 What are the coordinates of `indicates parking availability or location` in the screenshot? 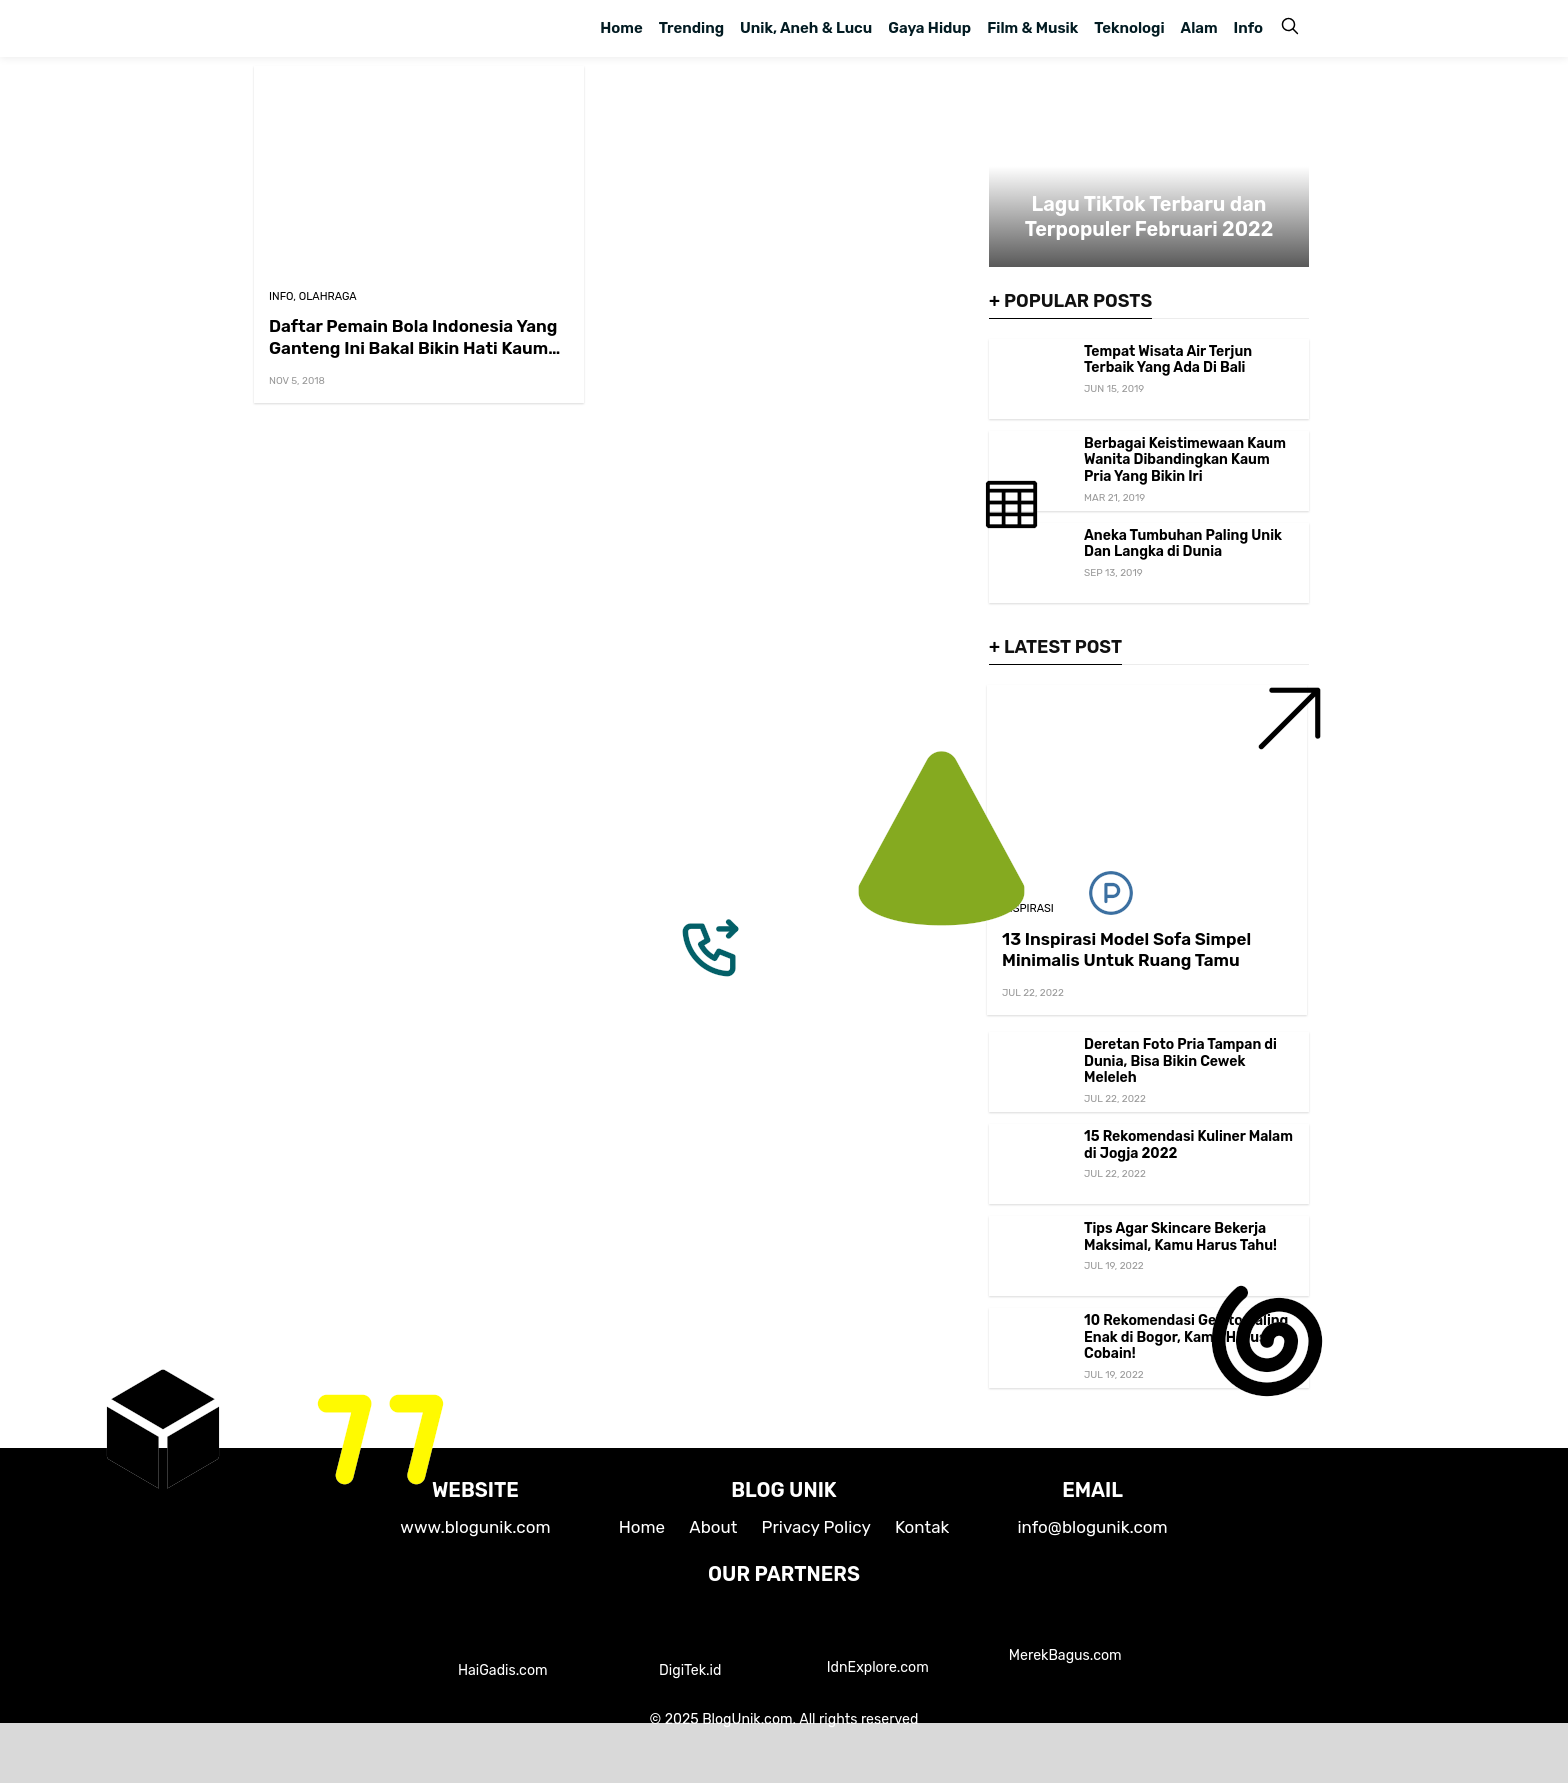 It's located at (1111, 893).